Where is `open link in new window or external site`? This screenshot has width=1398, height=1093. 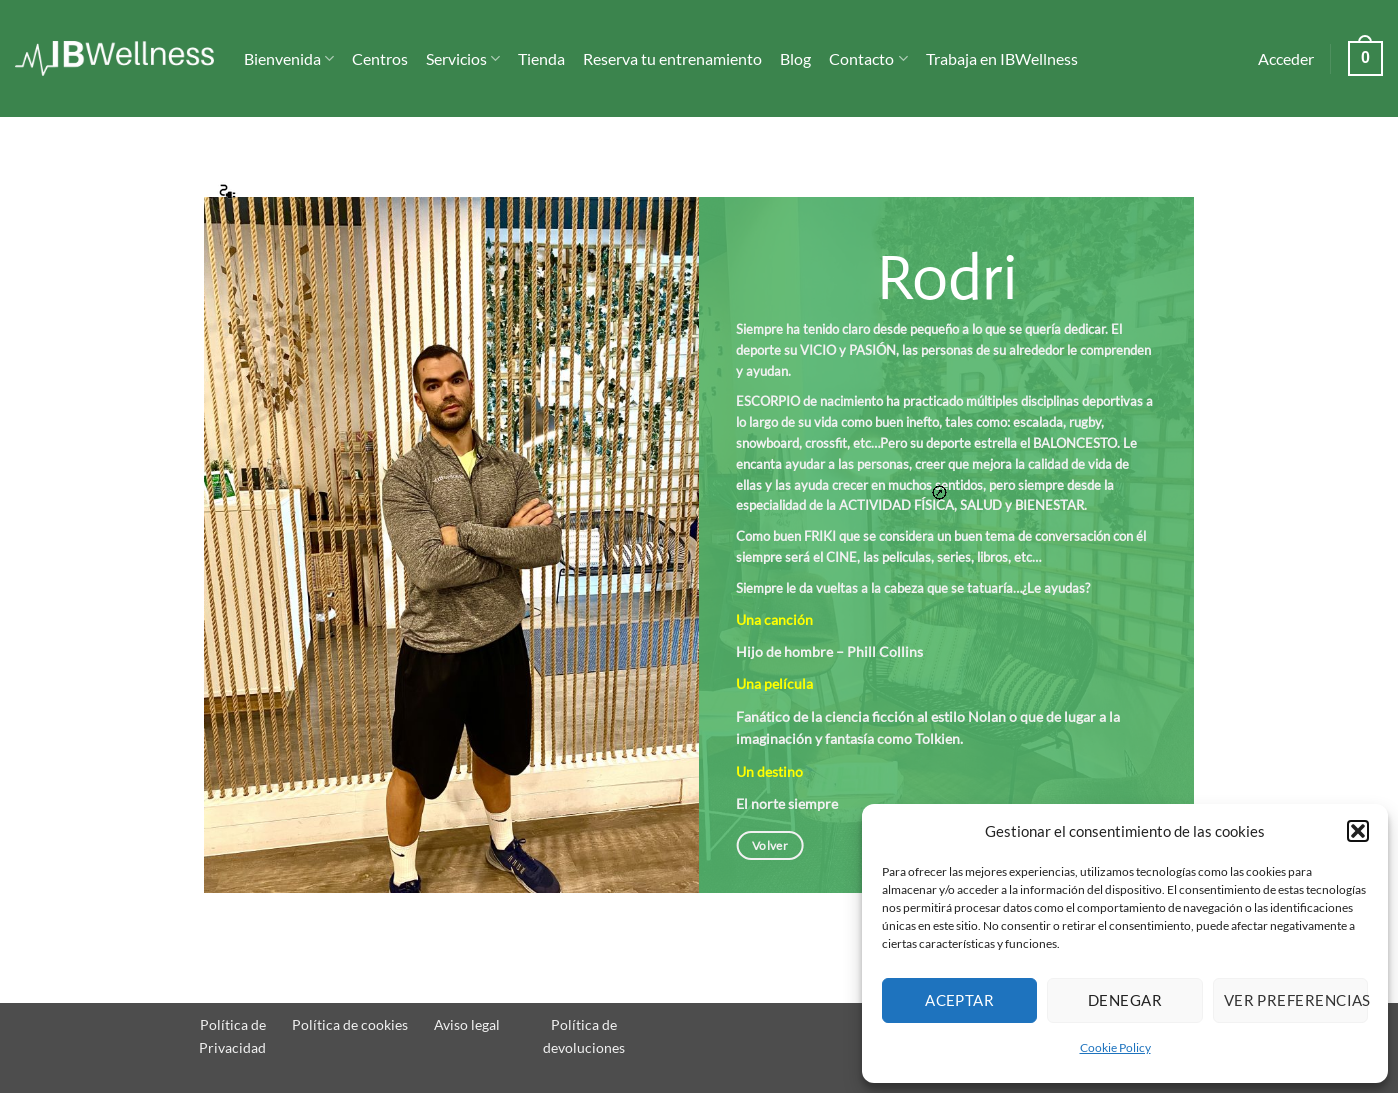
open link in new window or external site is located at coordinates (939, 492).